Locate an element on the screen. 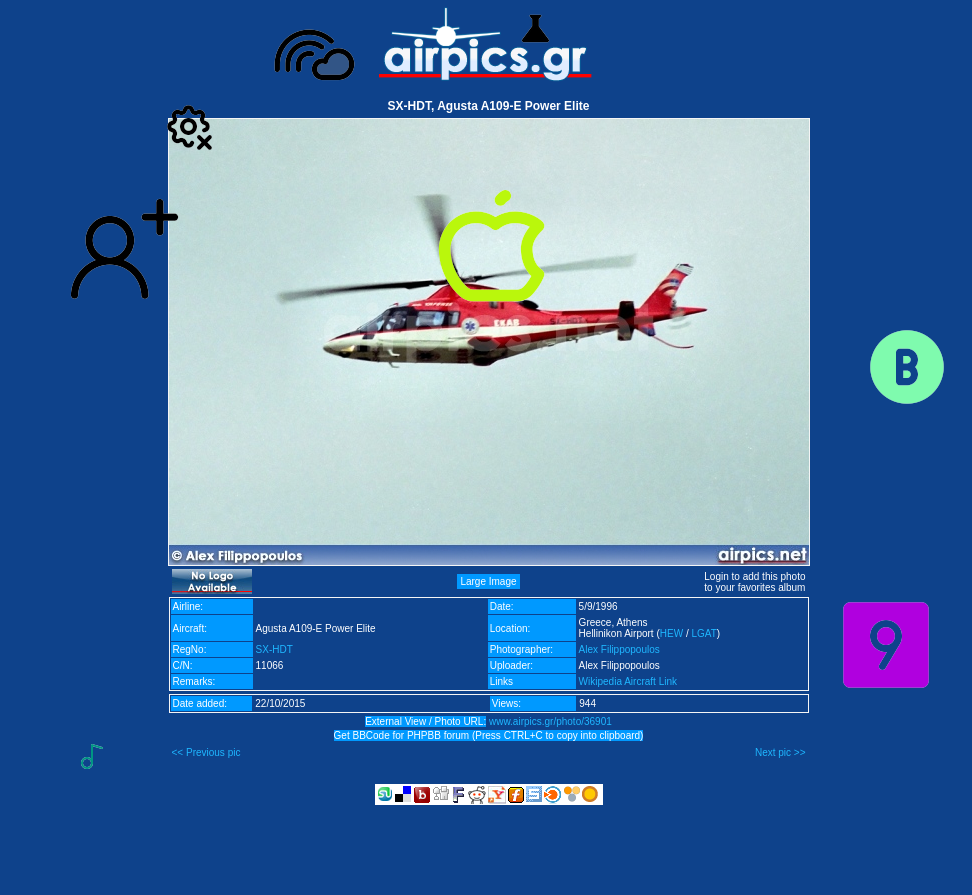 The height and width of the screenshot is (895, 972). add a new user or contact is located at coordinates (124, 252).